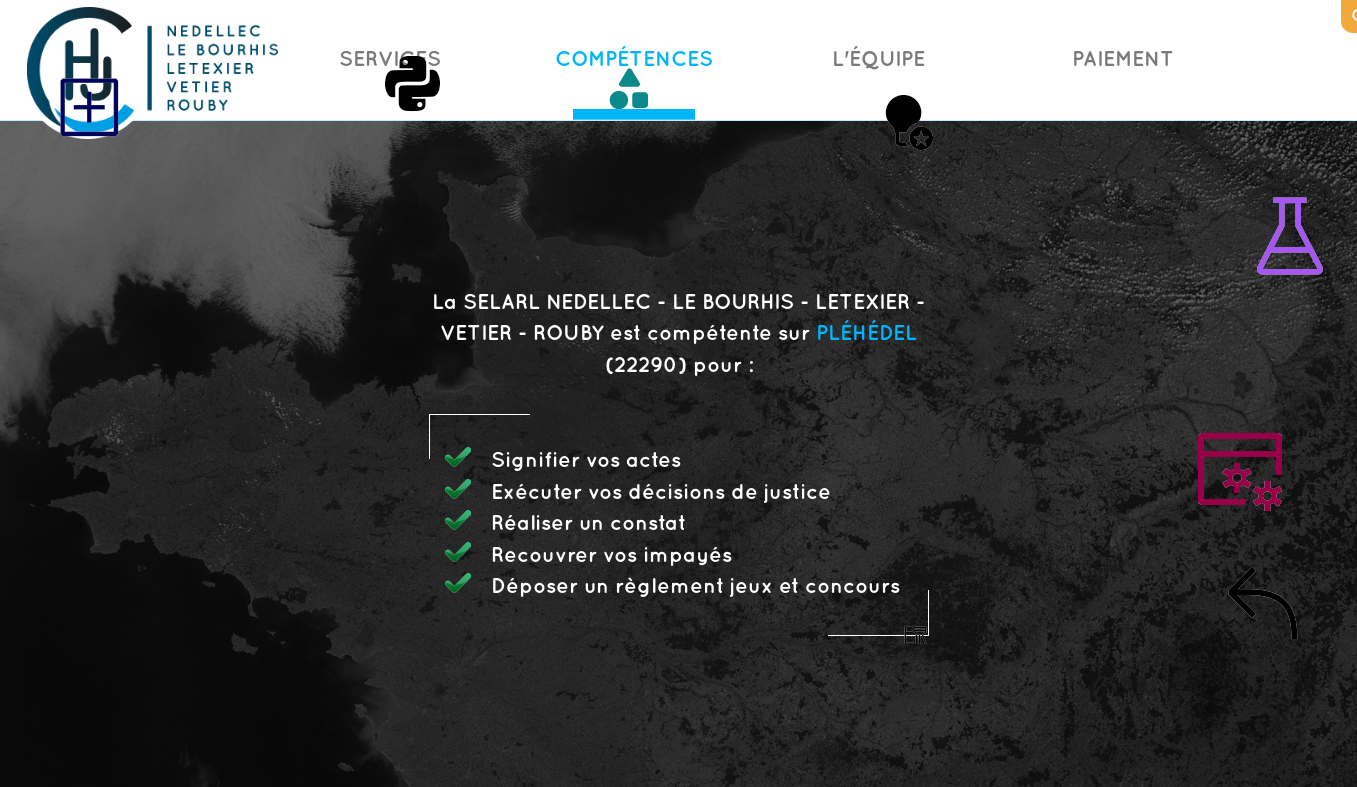  Describe the element at coordinates (91, 109) in the screenshot. I see `add a new file or item` at that location.